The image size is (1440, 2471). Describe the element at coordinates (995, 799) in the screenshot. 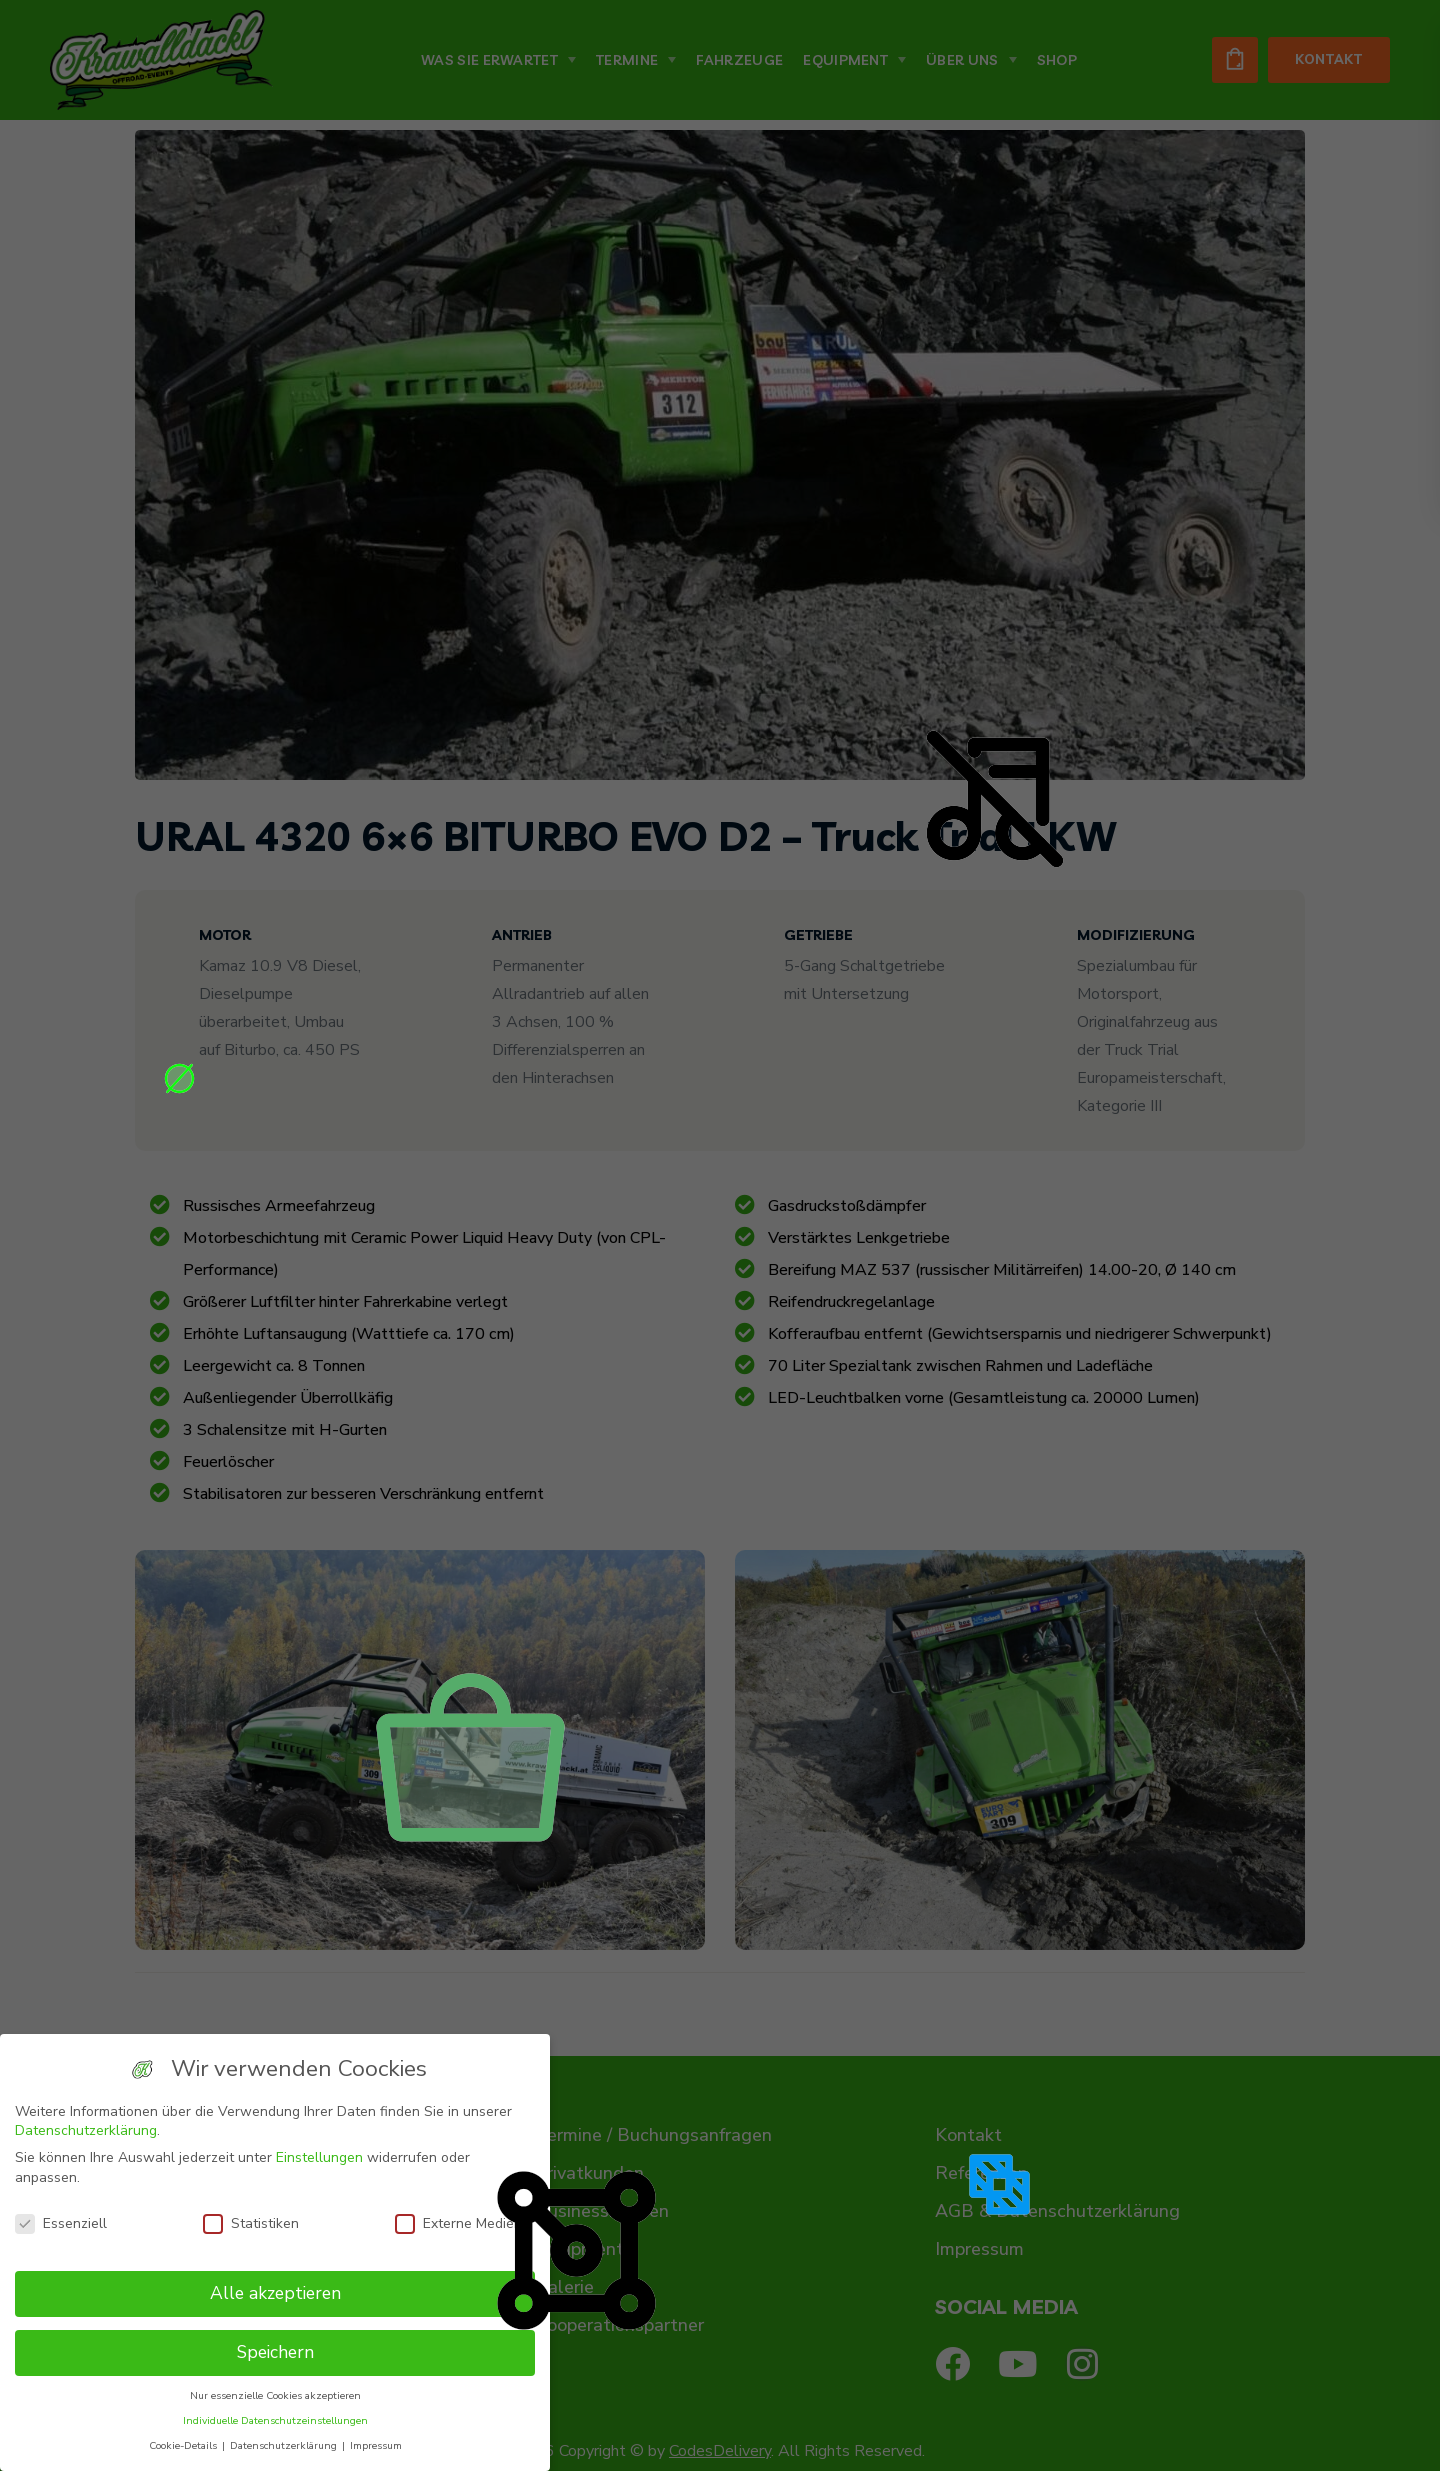

I see `mute or disable music playback` at that location.